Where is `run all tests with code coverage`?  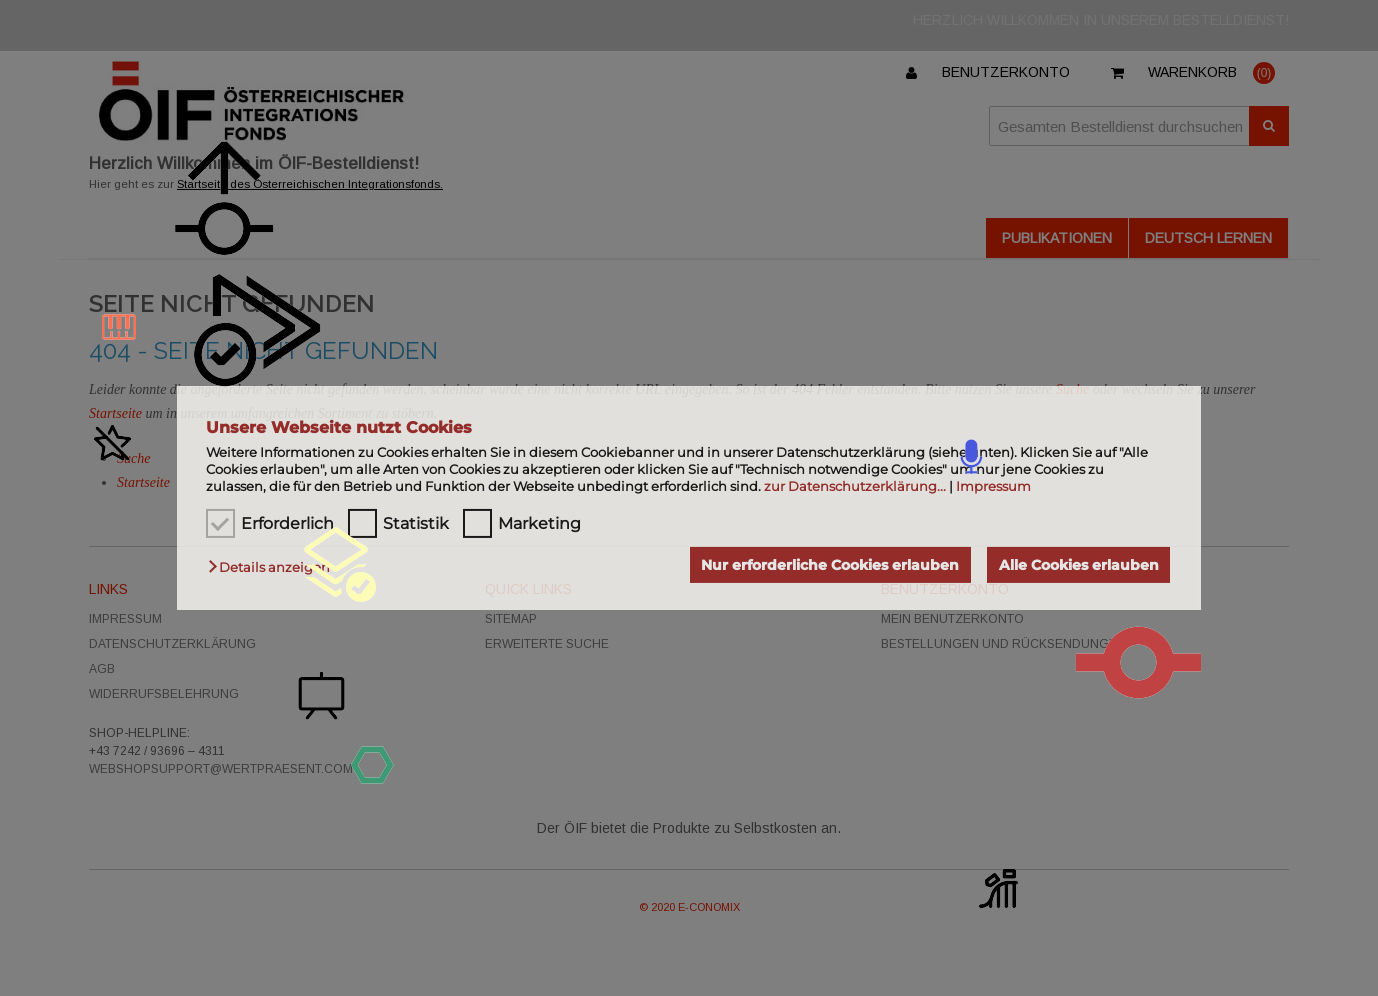 run all tests with code coverage is located at coordinates (259, 324).